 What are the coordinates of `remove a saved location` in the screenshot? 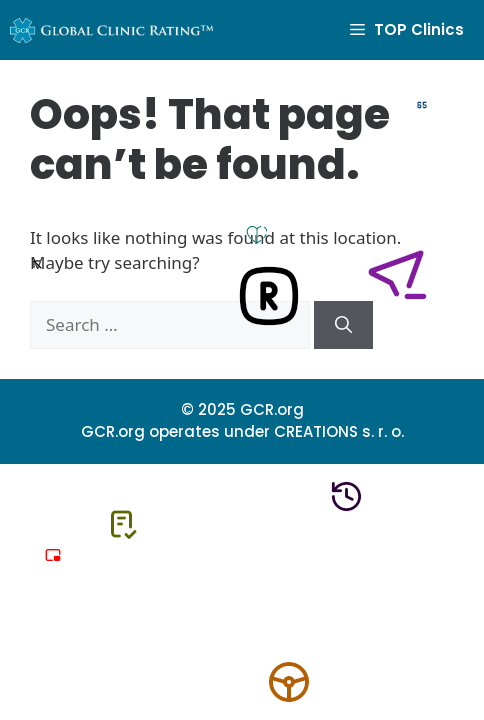 It's located at (396, 277).